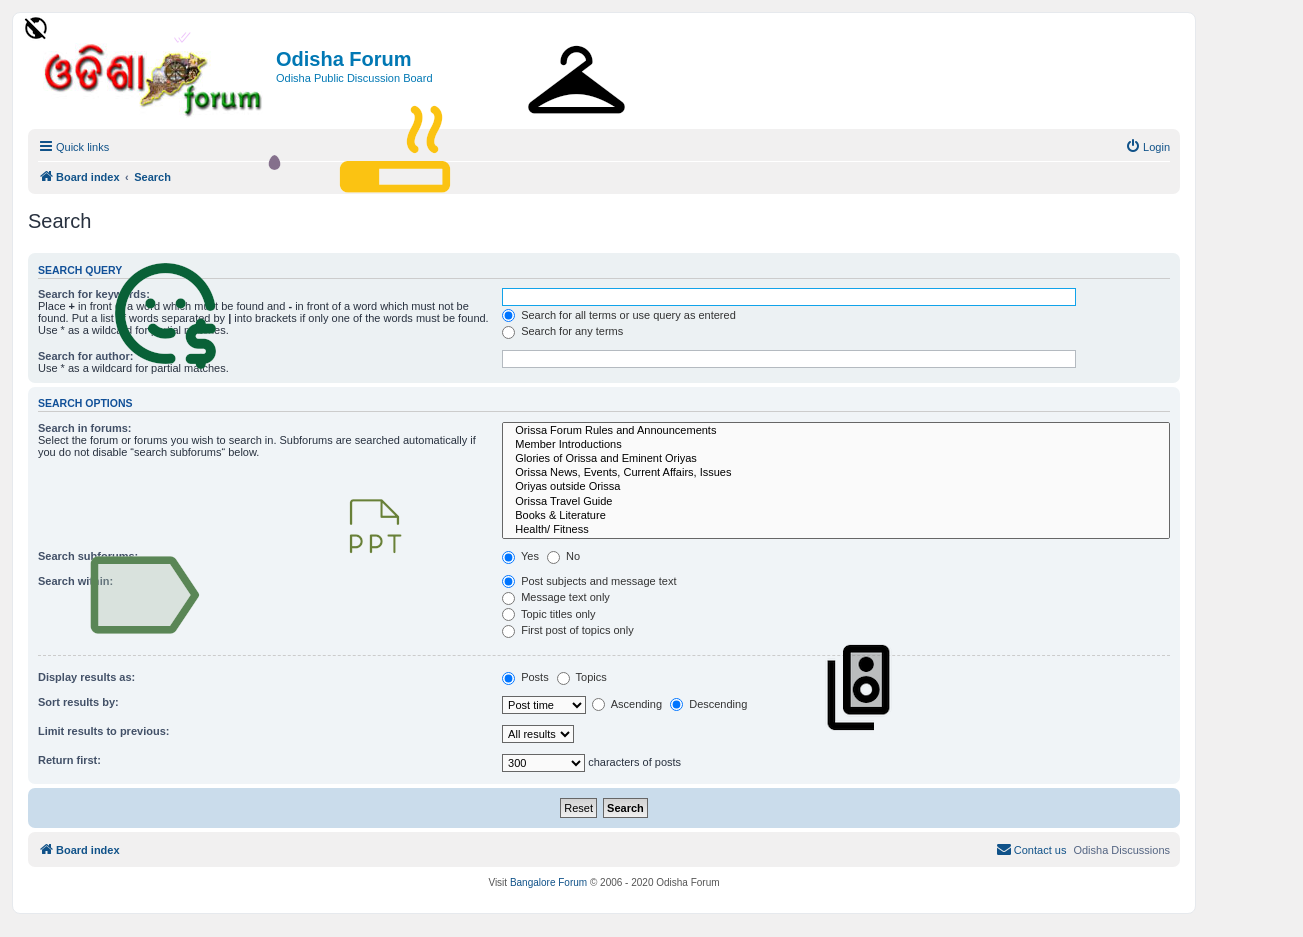 The width and height of the screenshot is (1303, 937). What do you see at coordinates (141, 595) in the screenshot?
I see `add a tag or label to an item` at bounding box center [141, 595].